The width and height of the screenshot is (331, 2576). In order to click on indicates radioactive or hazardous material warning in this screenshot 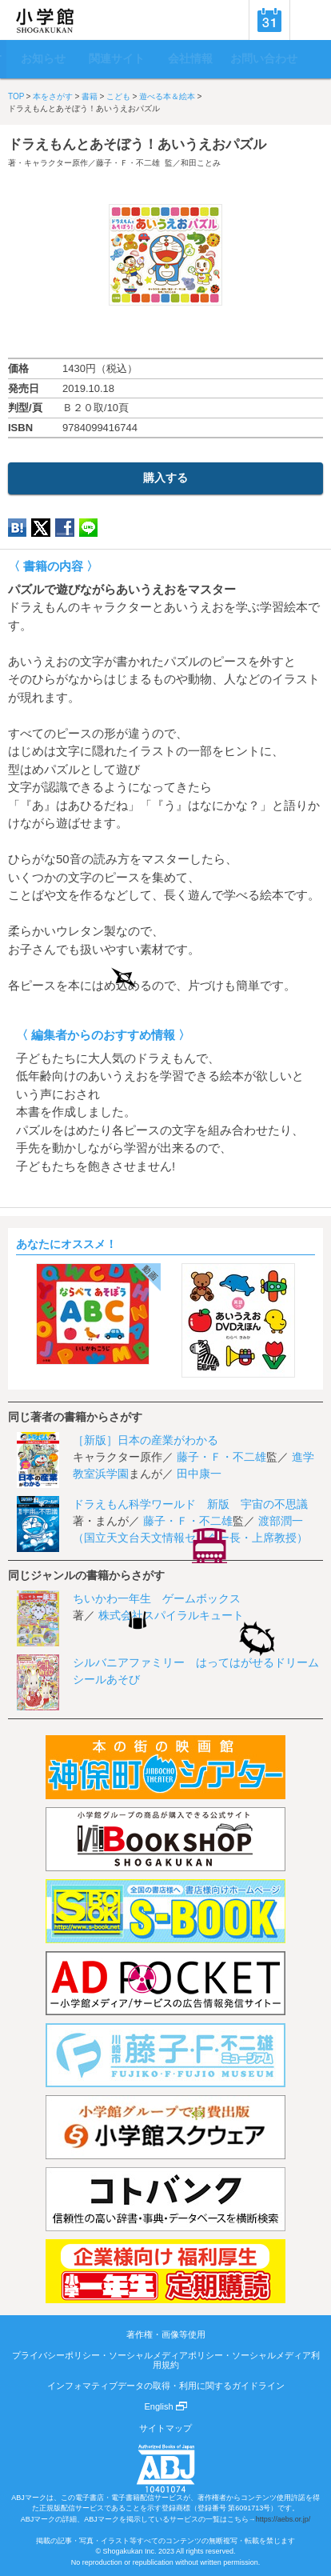, I will do `click(142, 1979)`.